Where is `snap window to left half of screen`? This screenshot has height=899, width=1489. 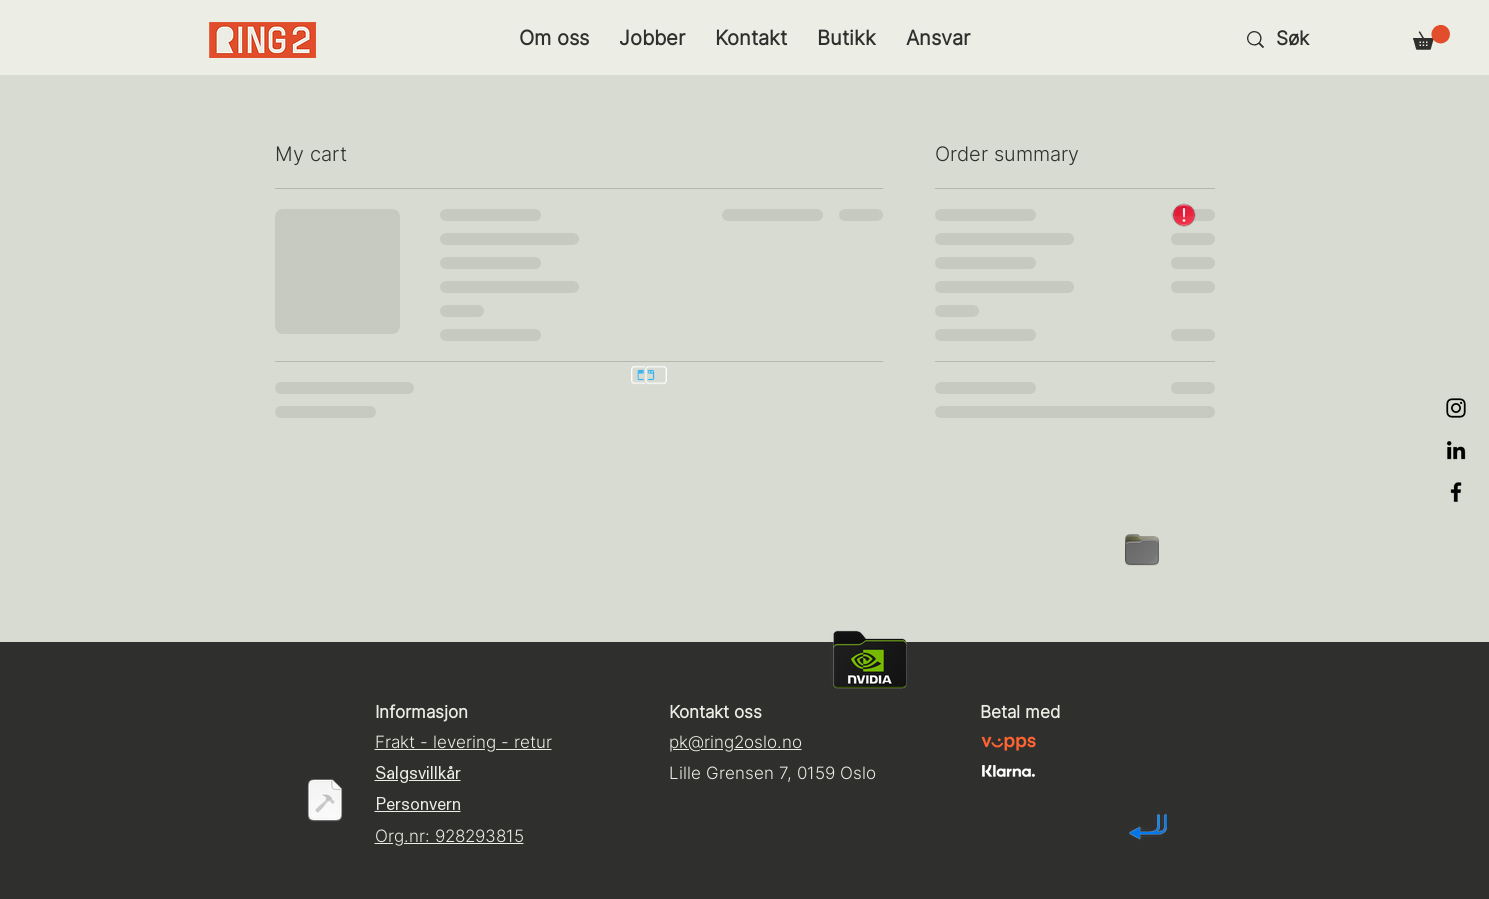
snap window to left half of screen is located at coordinates (649, 375).